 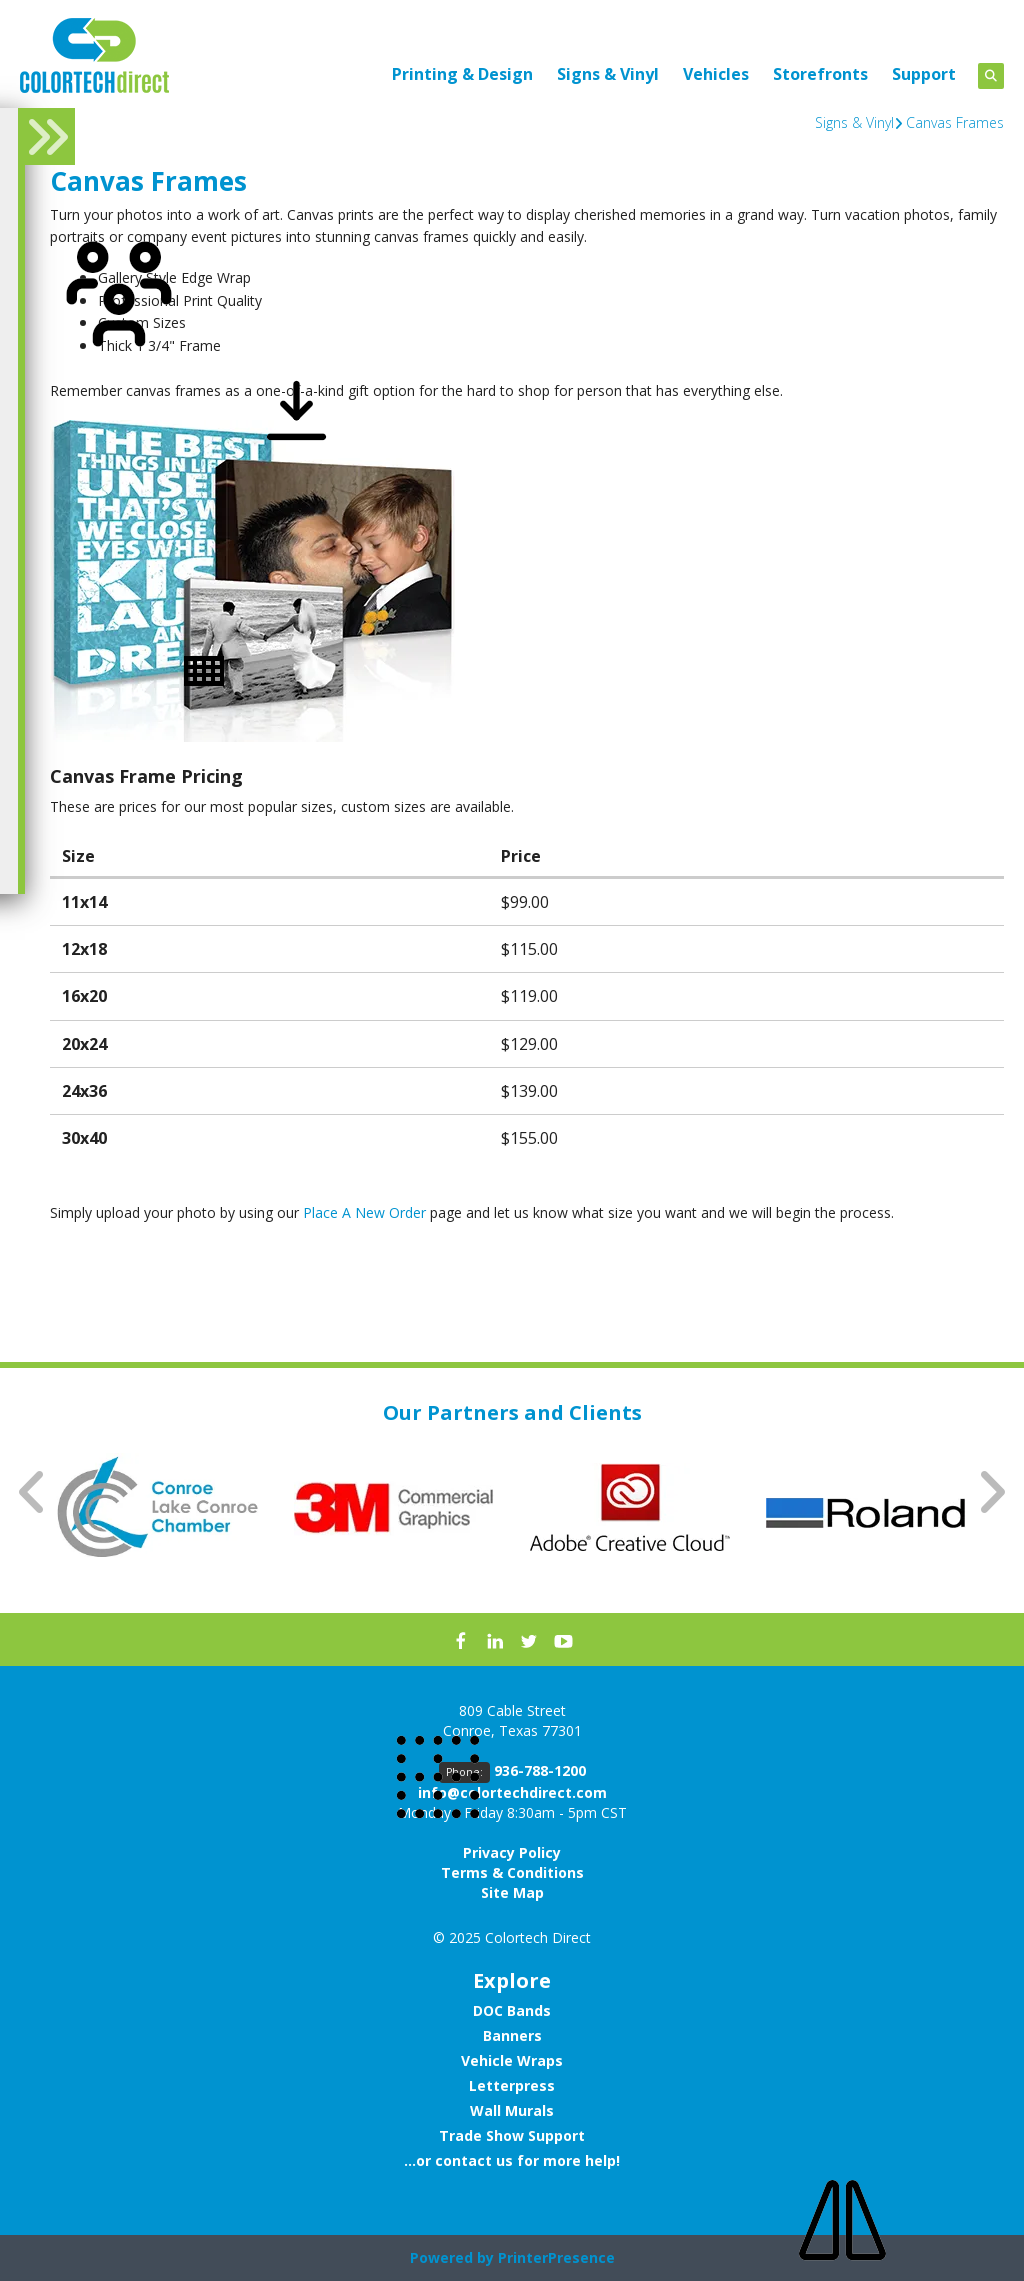 I want to click on download file to device, so click(x=296, y=410).